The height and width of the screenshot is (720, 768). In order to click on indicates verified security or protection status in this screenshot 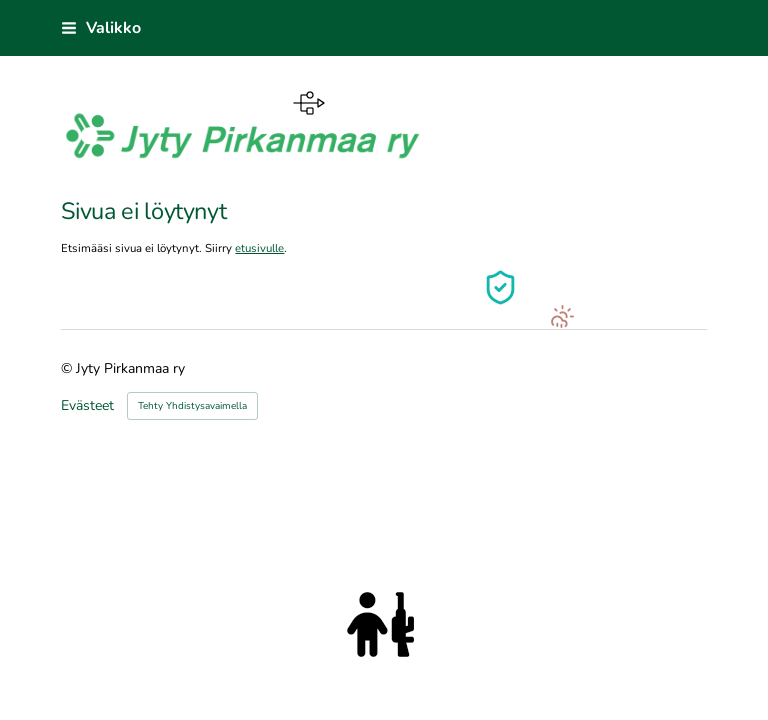, I will do `click(500, 287)`.